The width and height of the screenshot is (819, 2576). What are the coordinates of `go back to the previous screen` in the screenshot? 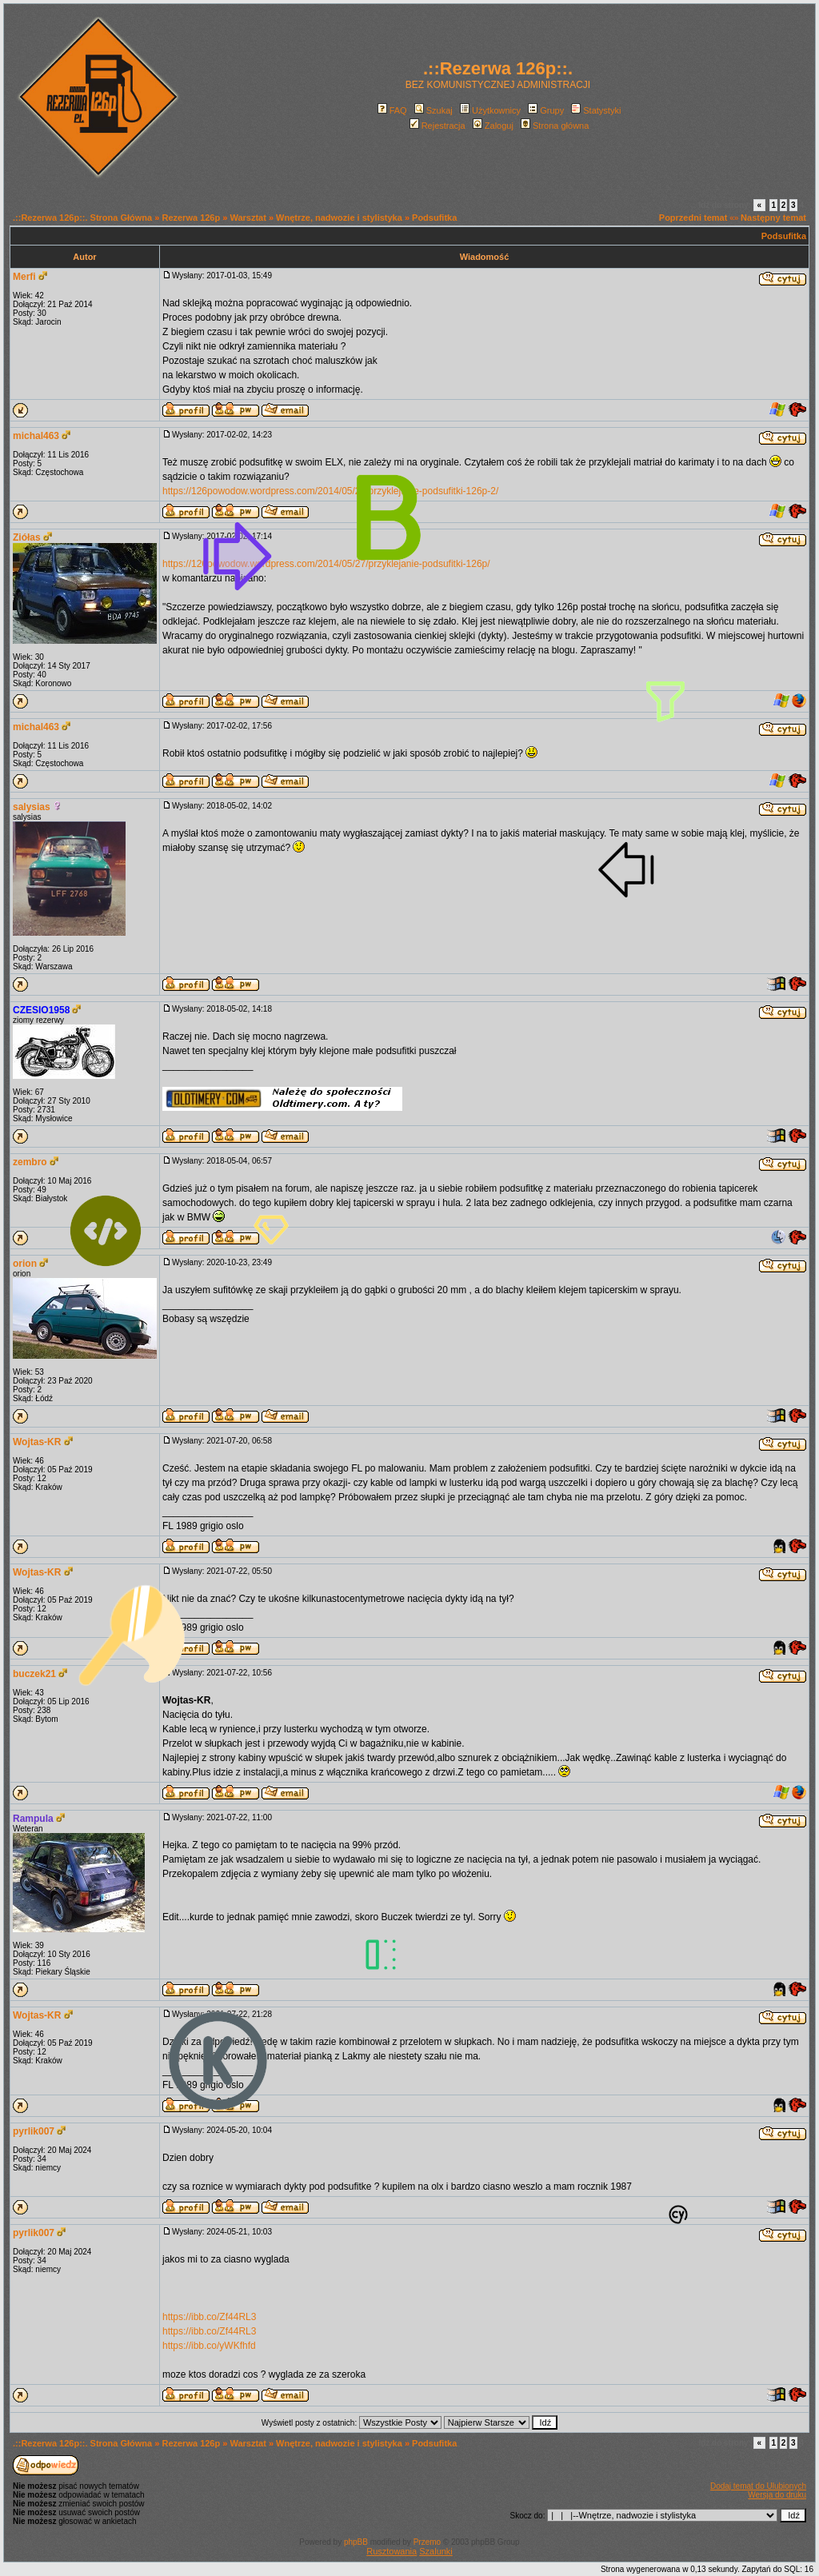 It's located at (628, 869).